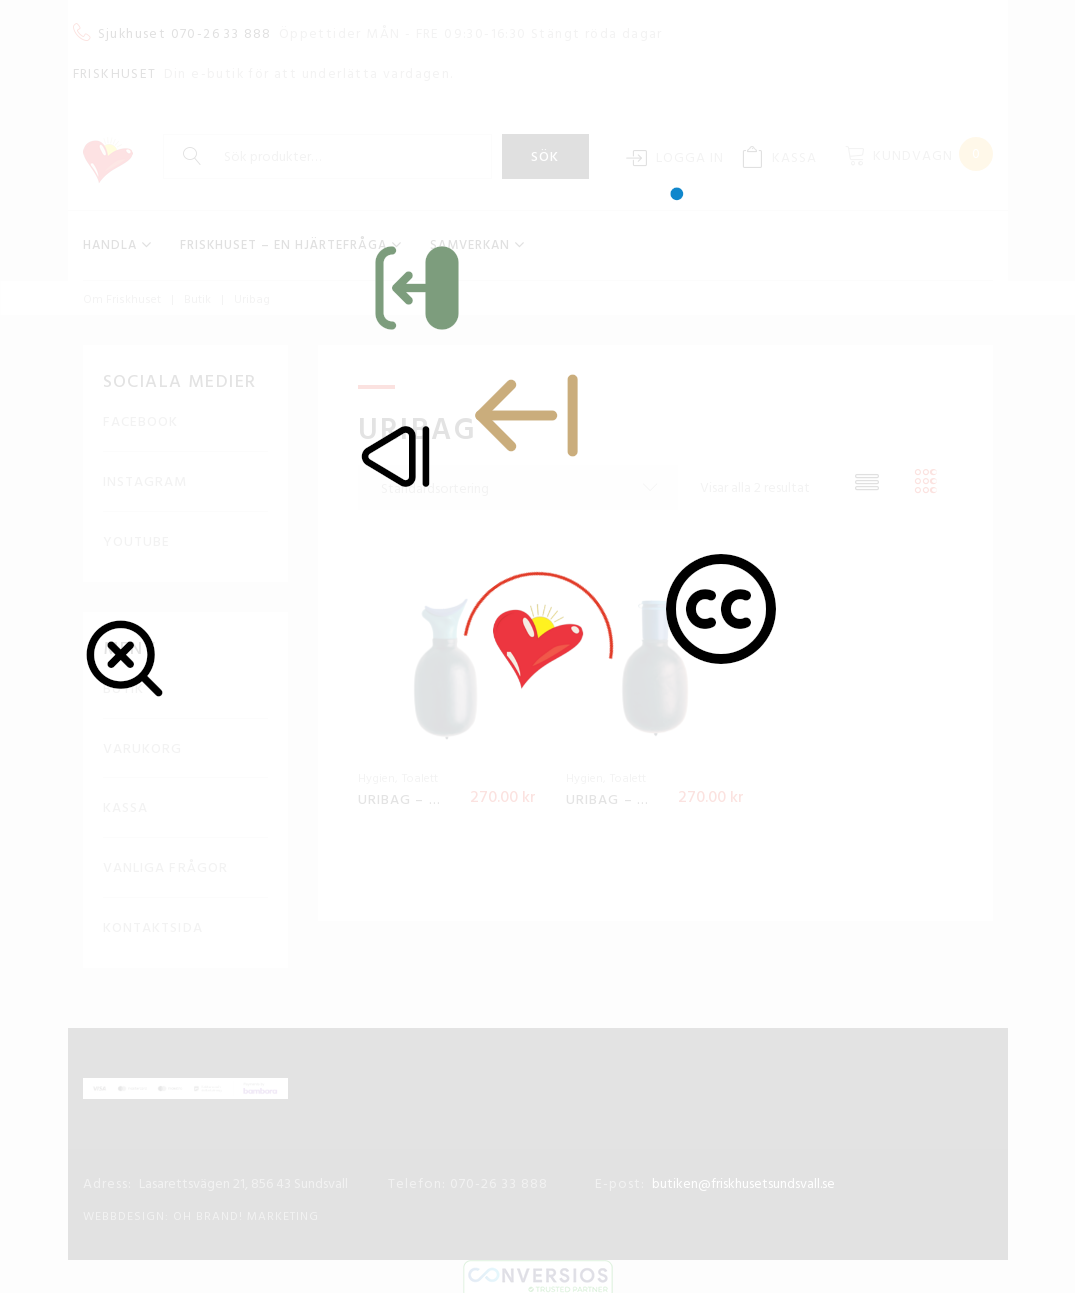 The image size is (1075, 1293). Describe the element at coordinates (417, 288) in the screenshot. I see `move element to the left` at that location.